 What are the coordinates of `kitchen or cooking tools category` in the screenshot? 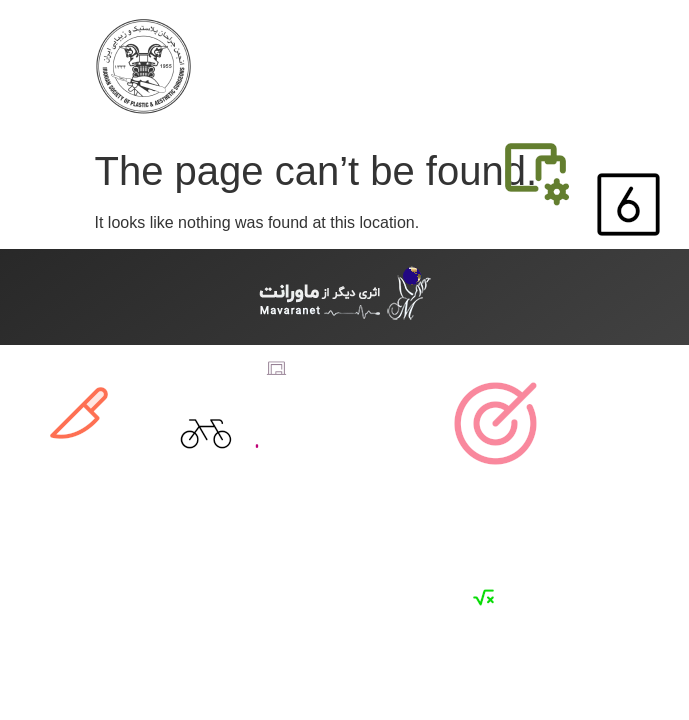 It's located at (79, 414).